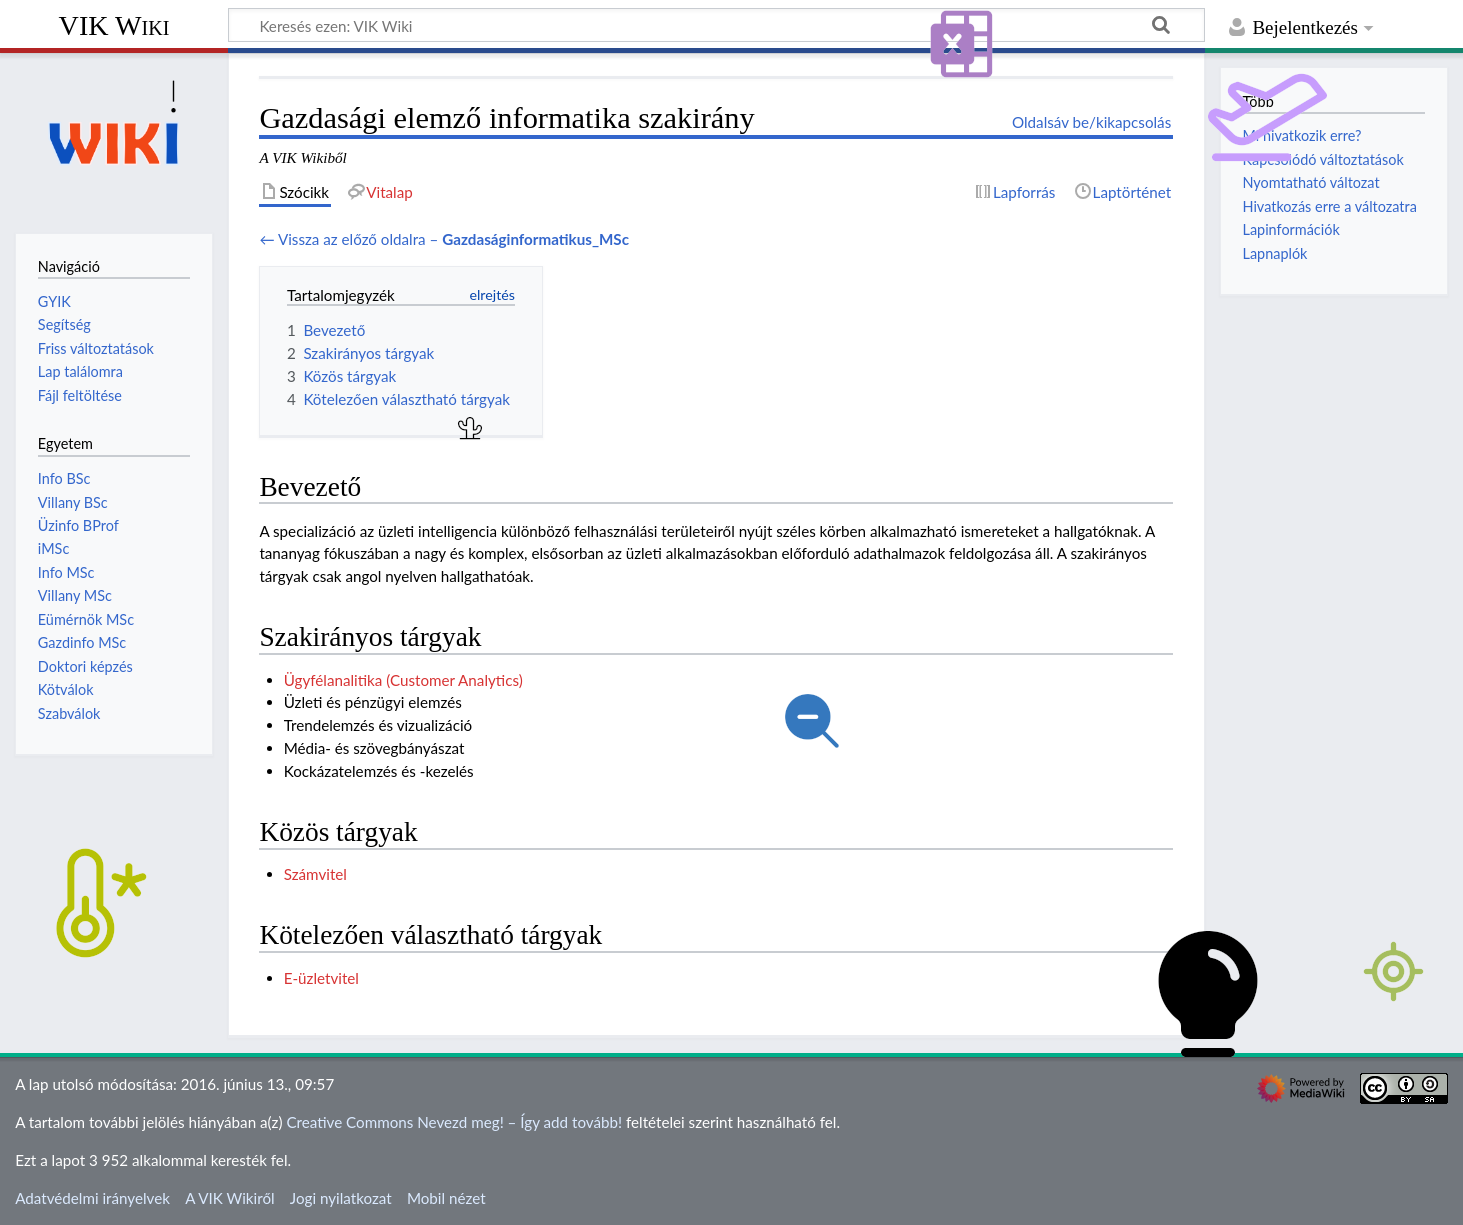 This screenshot has height=1225, width=1463. I want to click on view tips or helpful suggestions, so click(1208, 994).